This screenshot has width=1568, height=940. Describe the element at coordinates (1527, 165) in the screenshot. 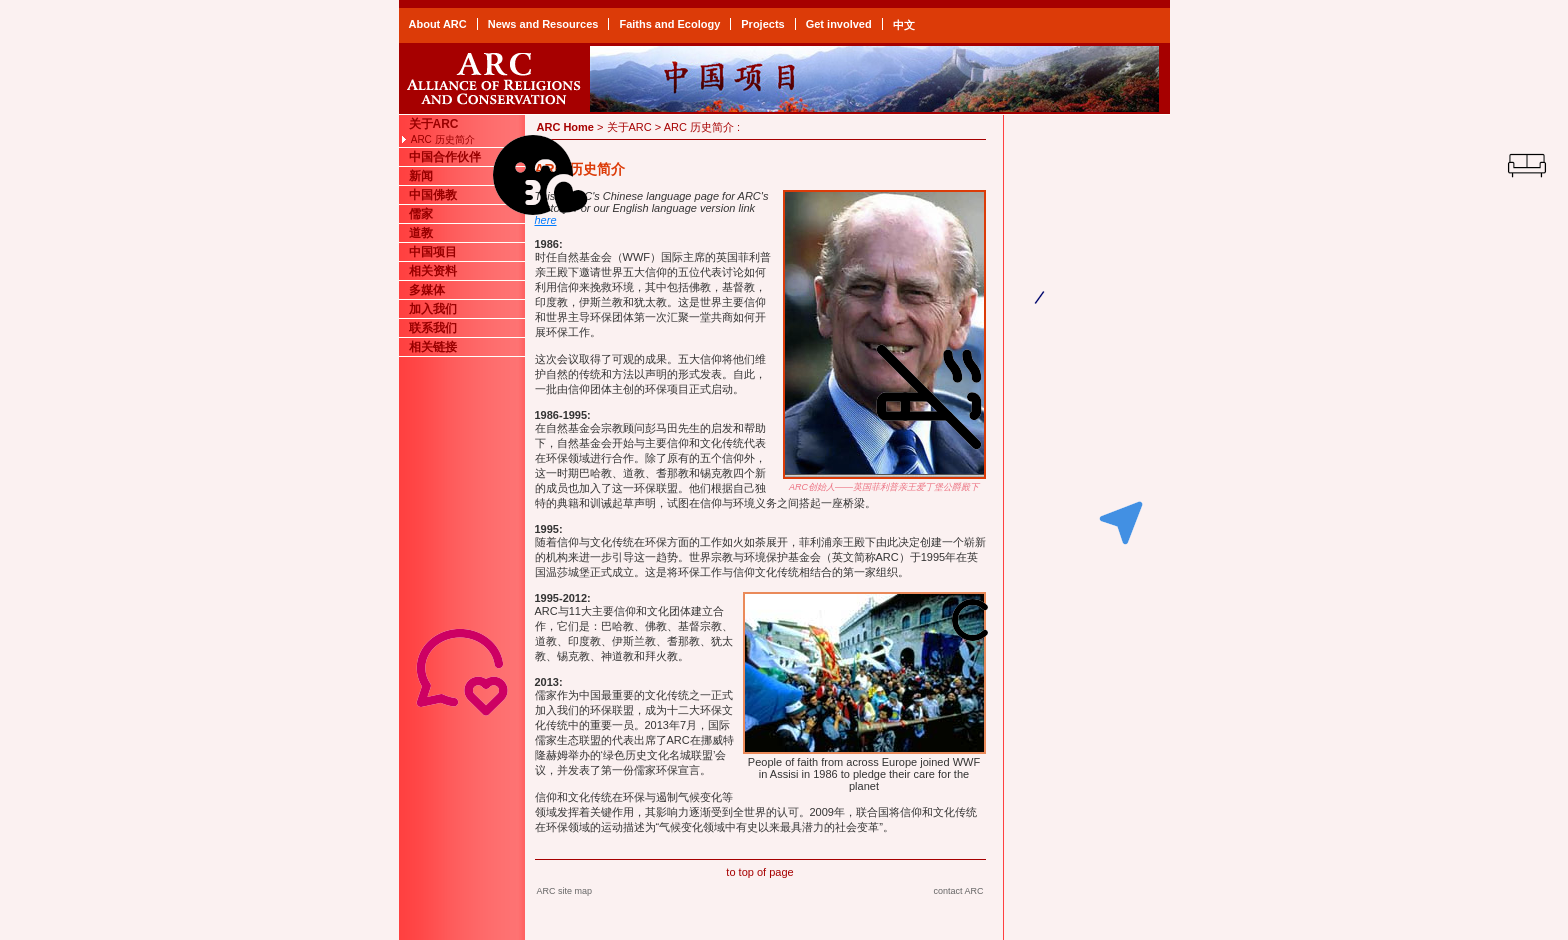

I see `browse furniture or home decor items` at that location.